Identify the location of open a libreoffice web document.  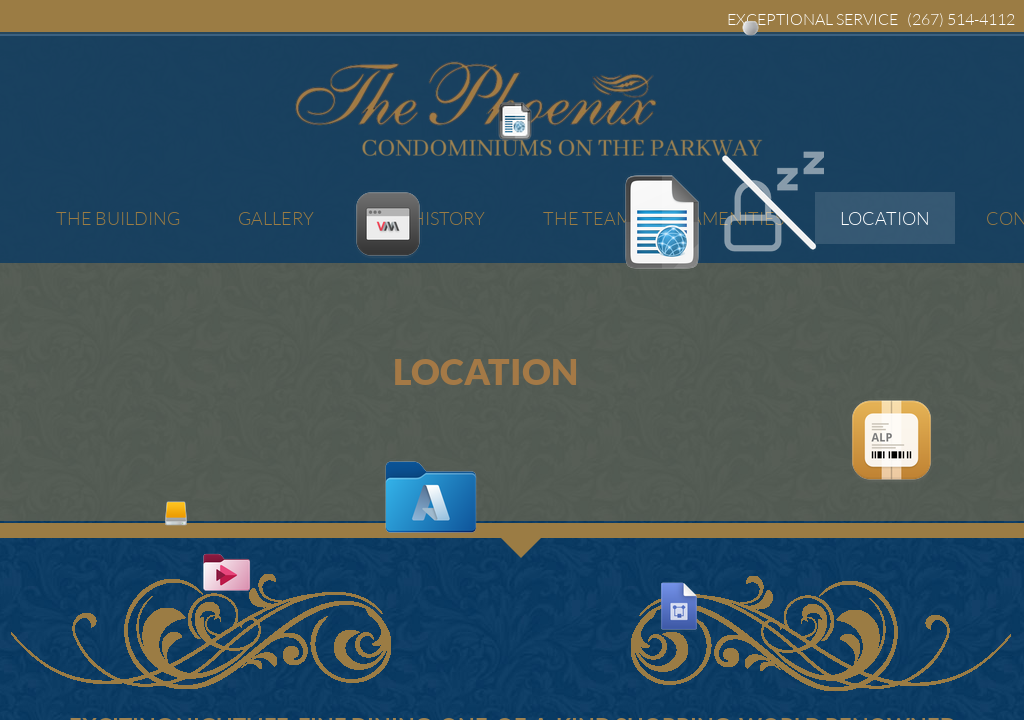
(515, 121).